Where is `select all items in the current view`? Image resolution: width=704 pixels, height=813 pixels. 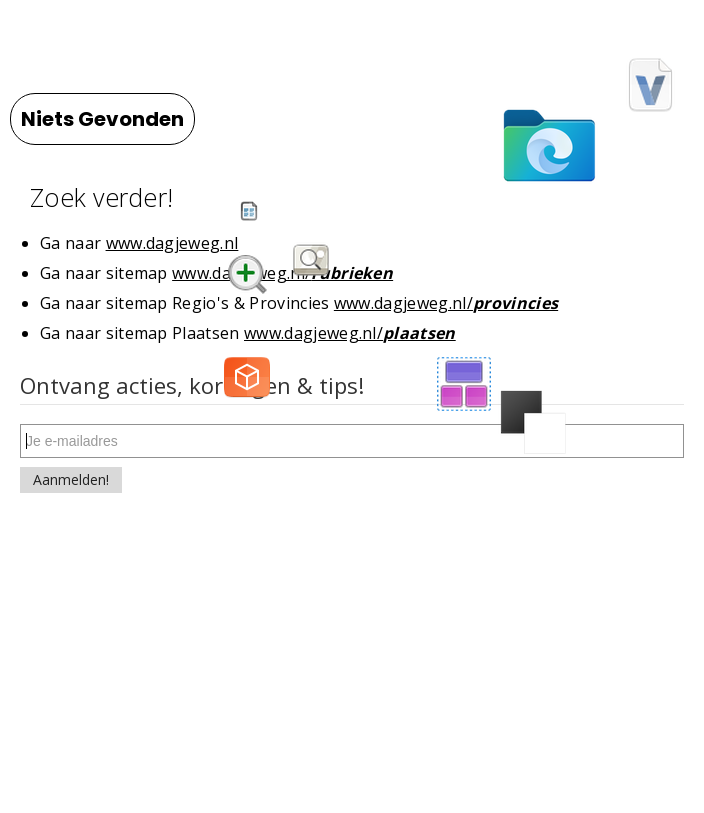
select all items in the current view is located at coordinates (464, 384).